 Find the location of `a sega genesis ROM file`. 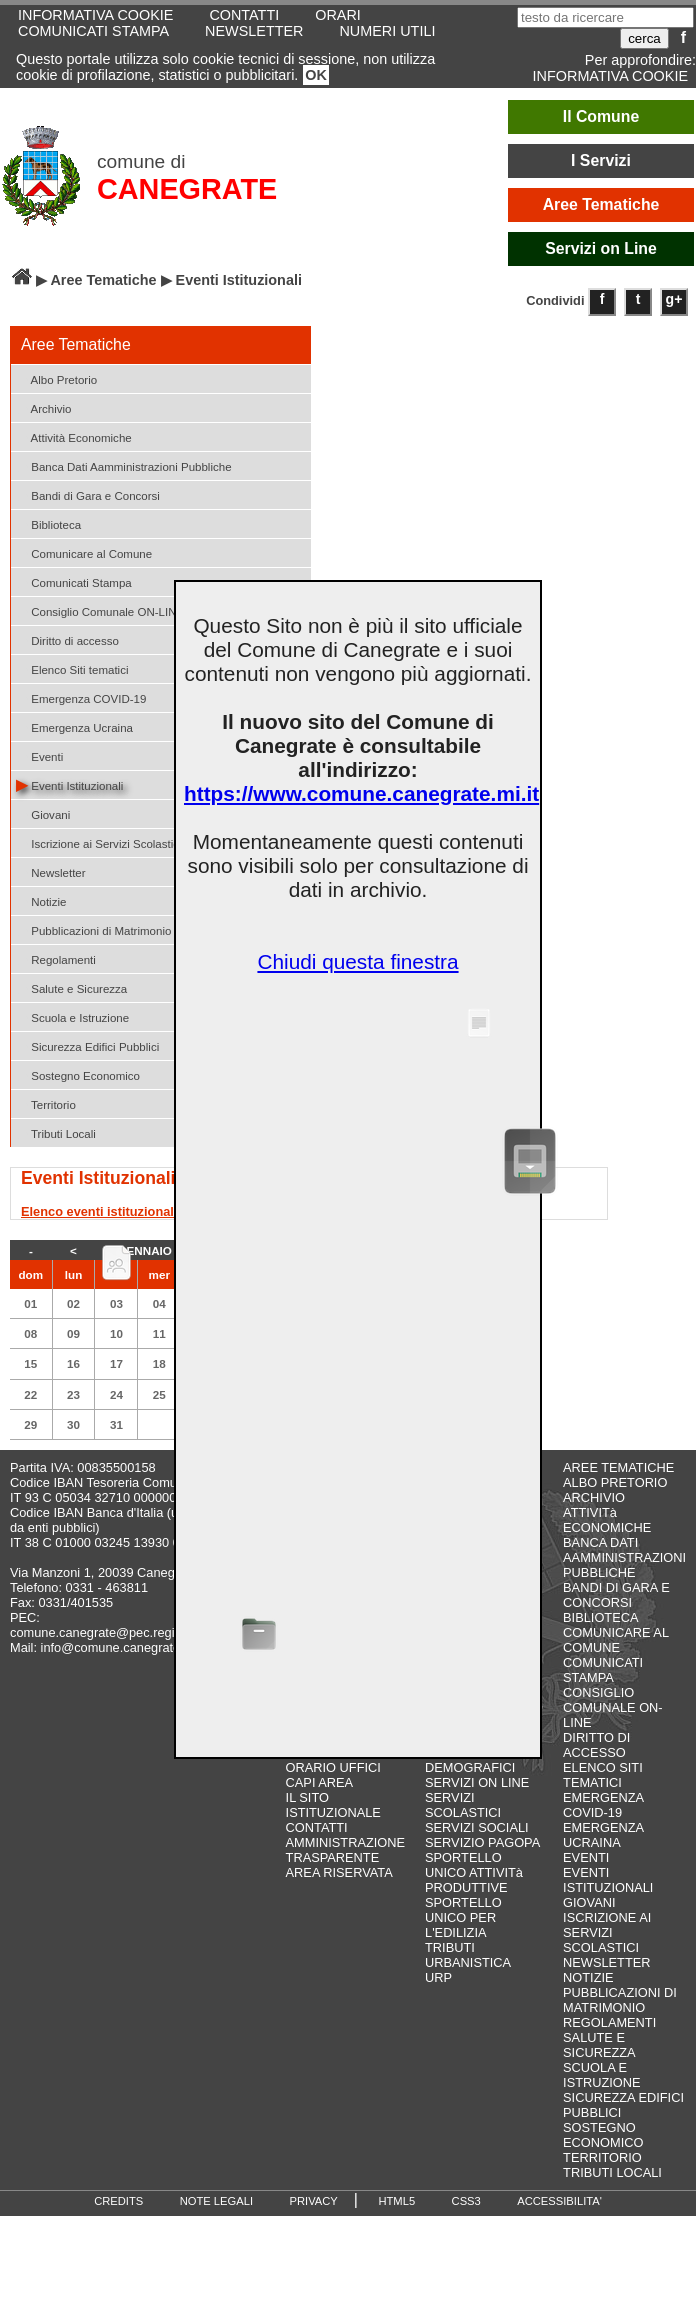

a sega genesis ROM file is located at coordinates (530, 1161).